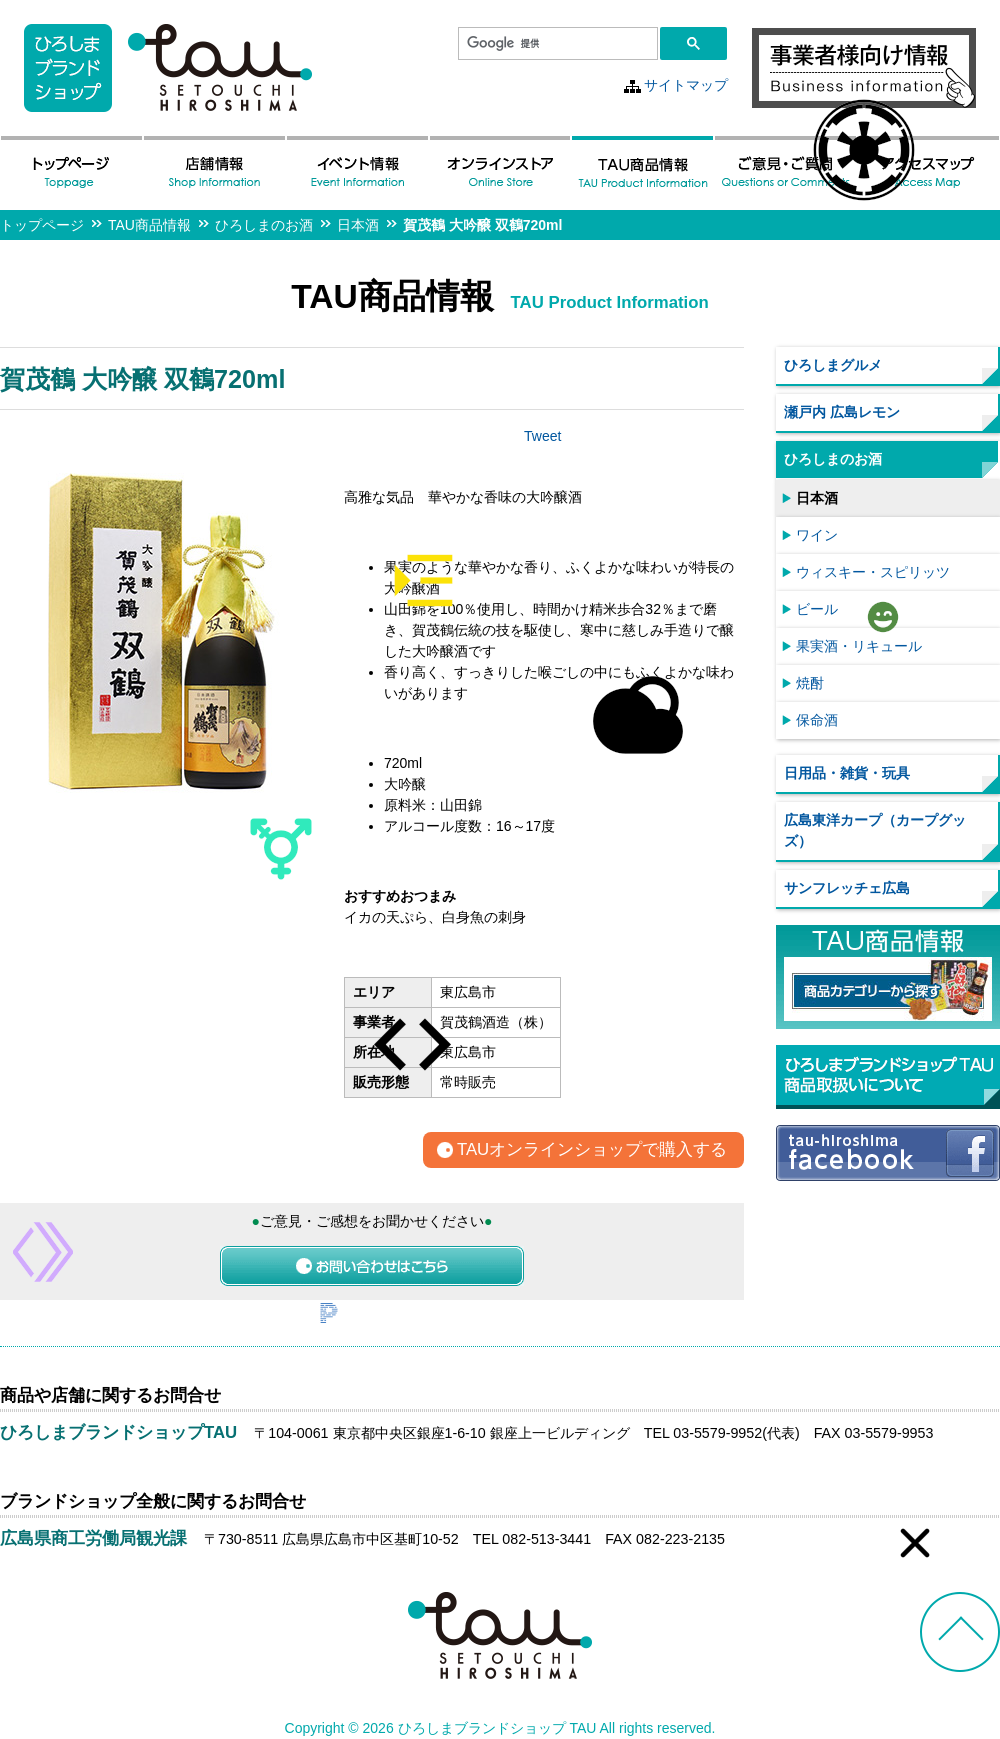 Image resolution: width=1000 pixels, height=1739 pixels. What do you see at coordinates (281, 849) in the screenshot?
I see `indicates transgender identity or gender diversity` at bounding box center [281, 849].